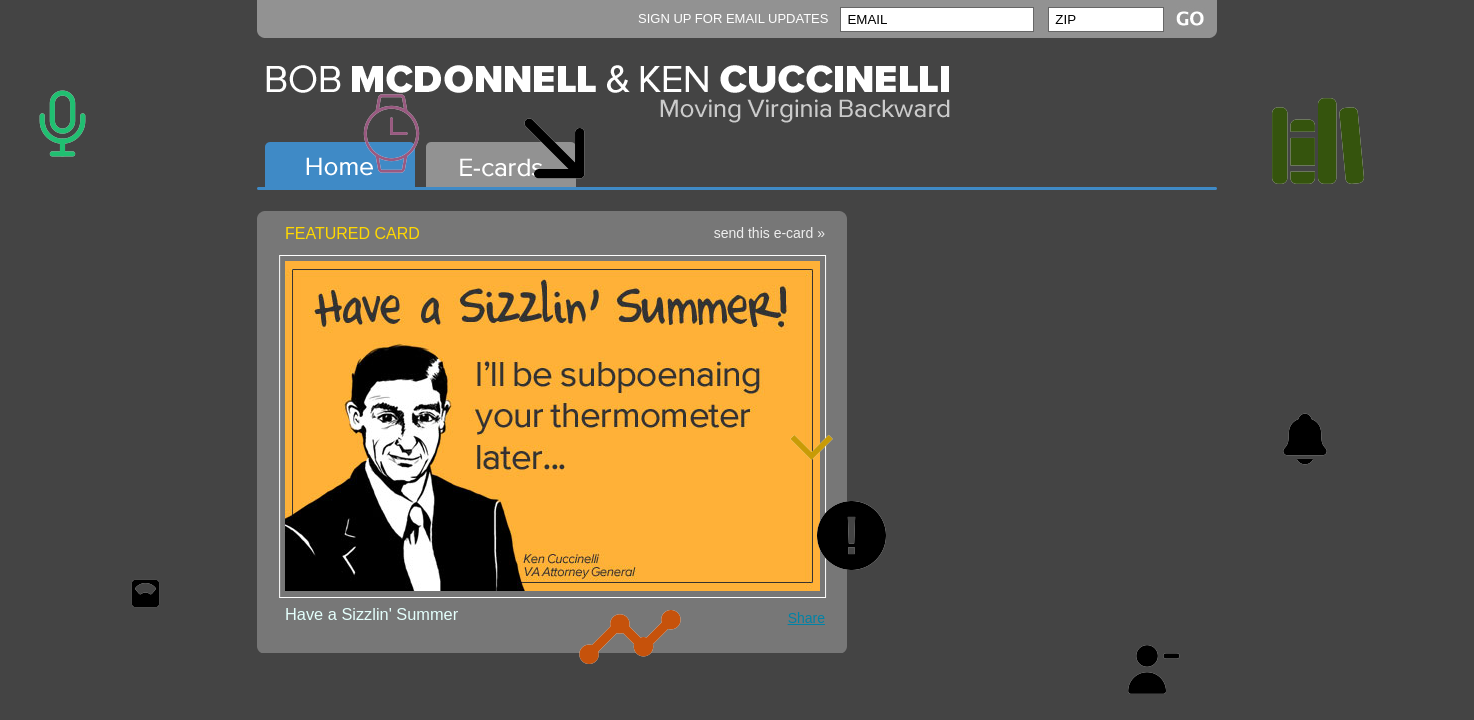 The image size is (1474, 720). I want to click on access your saved content library, so click(1318, 141).